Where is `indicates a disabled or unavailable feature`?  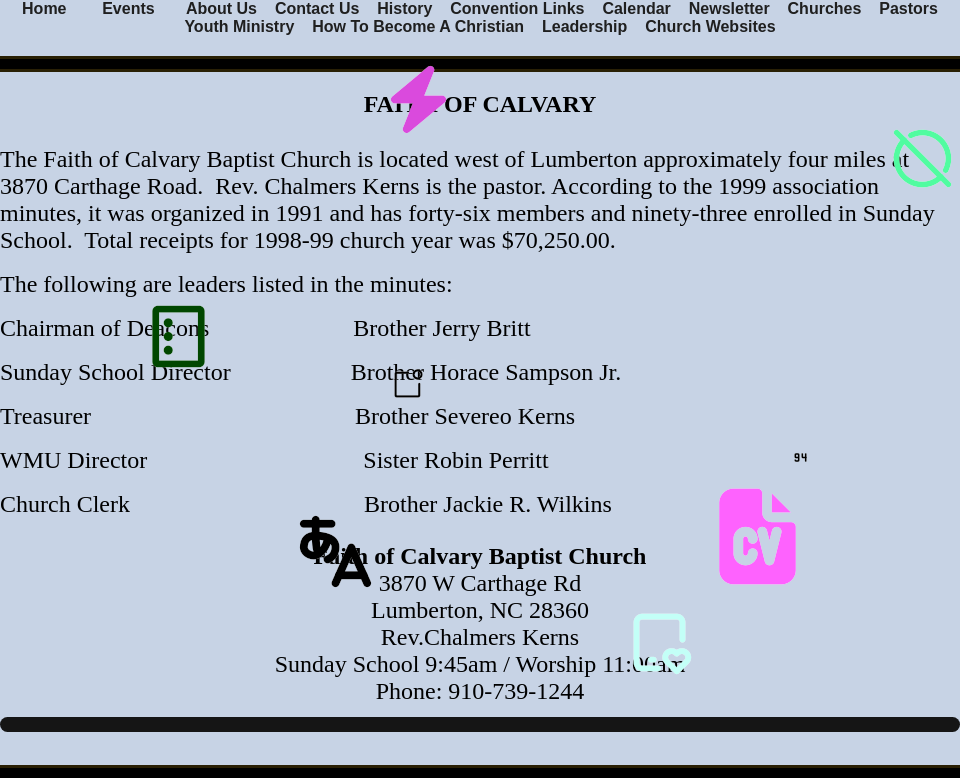
indicates a disabled or unavailable feature is located at coordinates (922, 158).